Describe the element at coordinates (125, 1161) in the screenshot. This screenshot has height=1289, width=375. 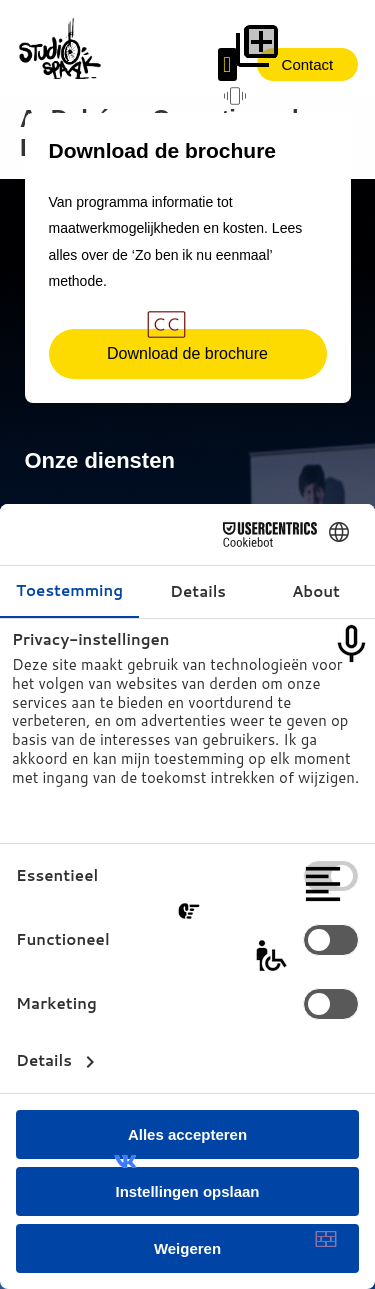
I see `open VK social network` at that location.